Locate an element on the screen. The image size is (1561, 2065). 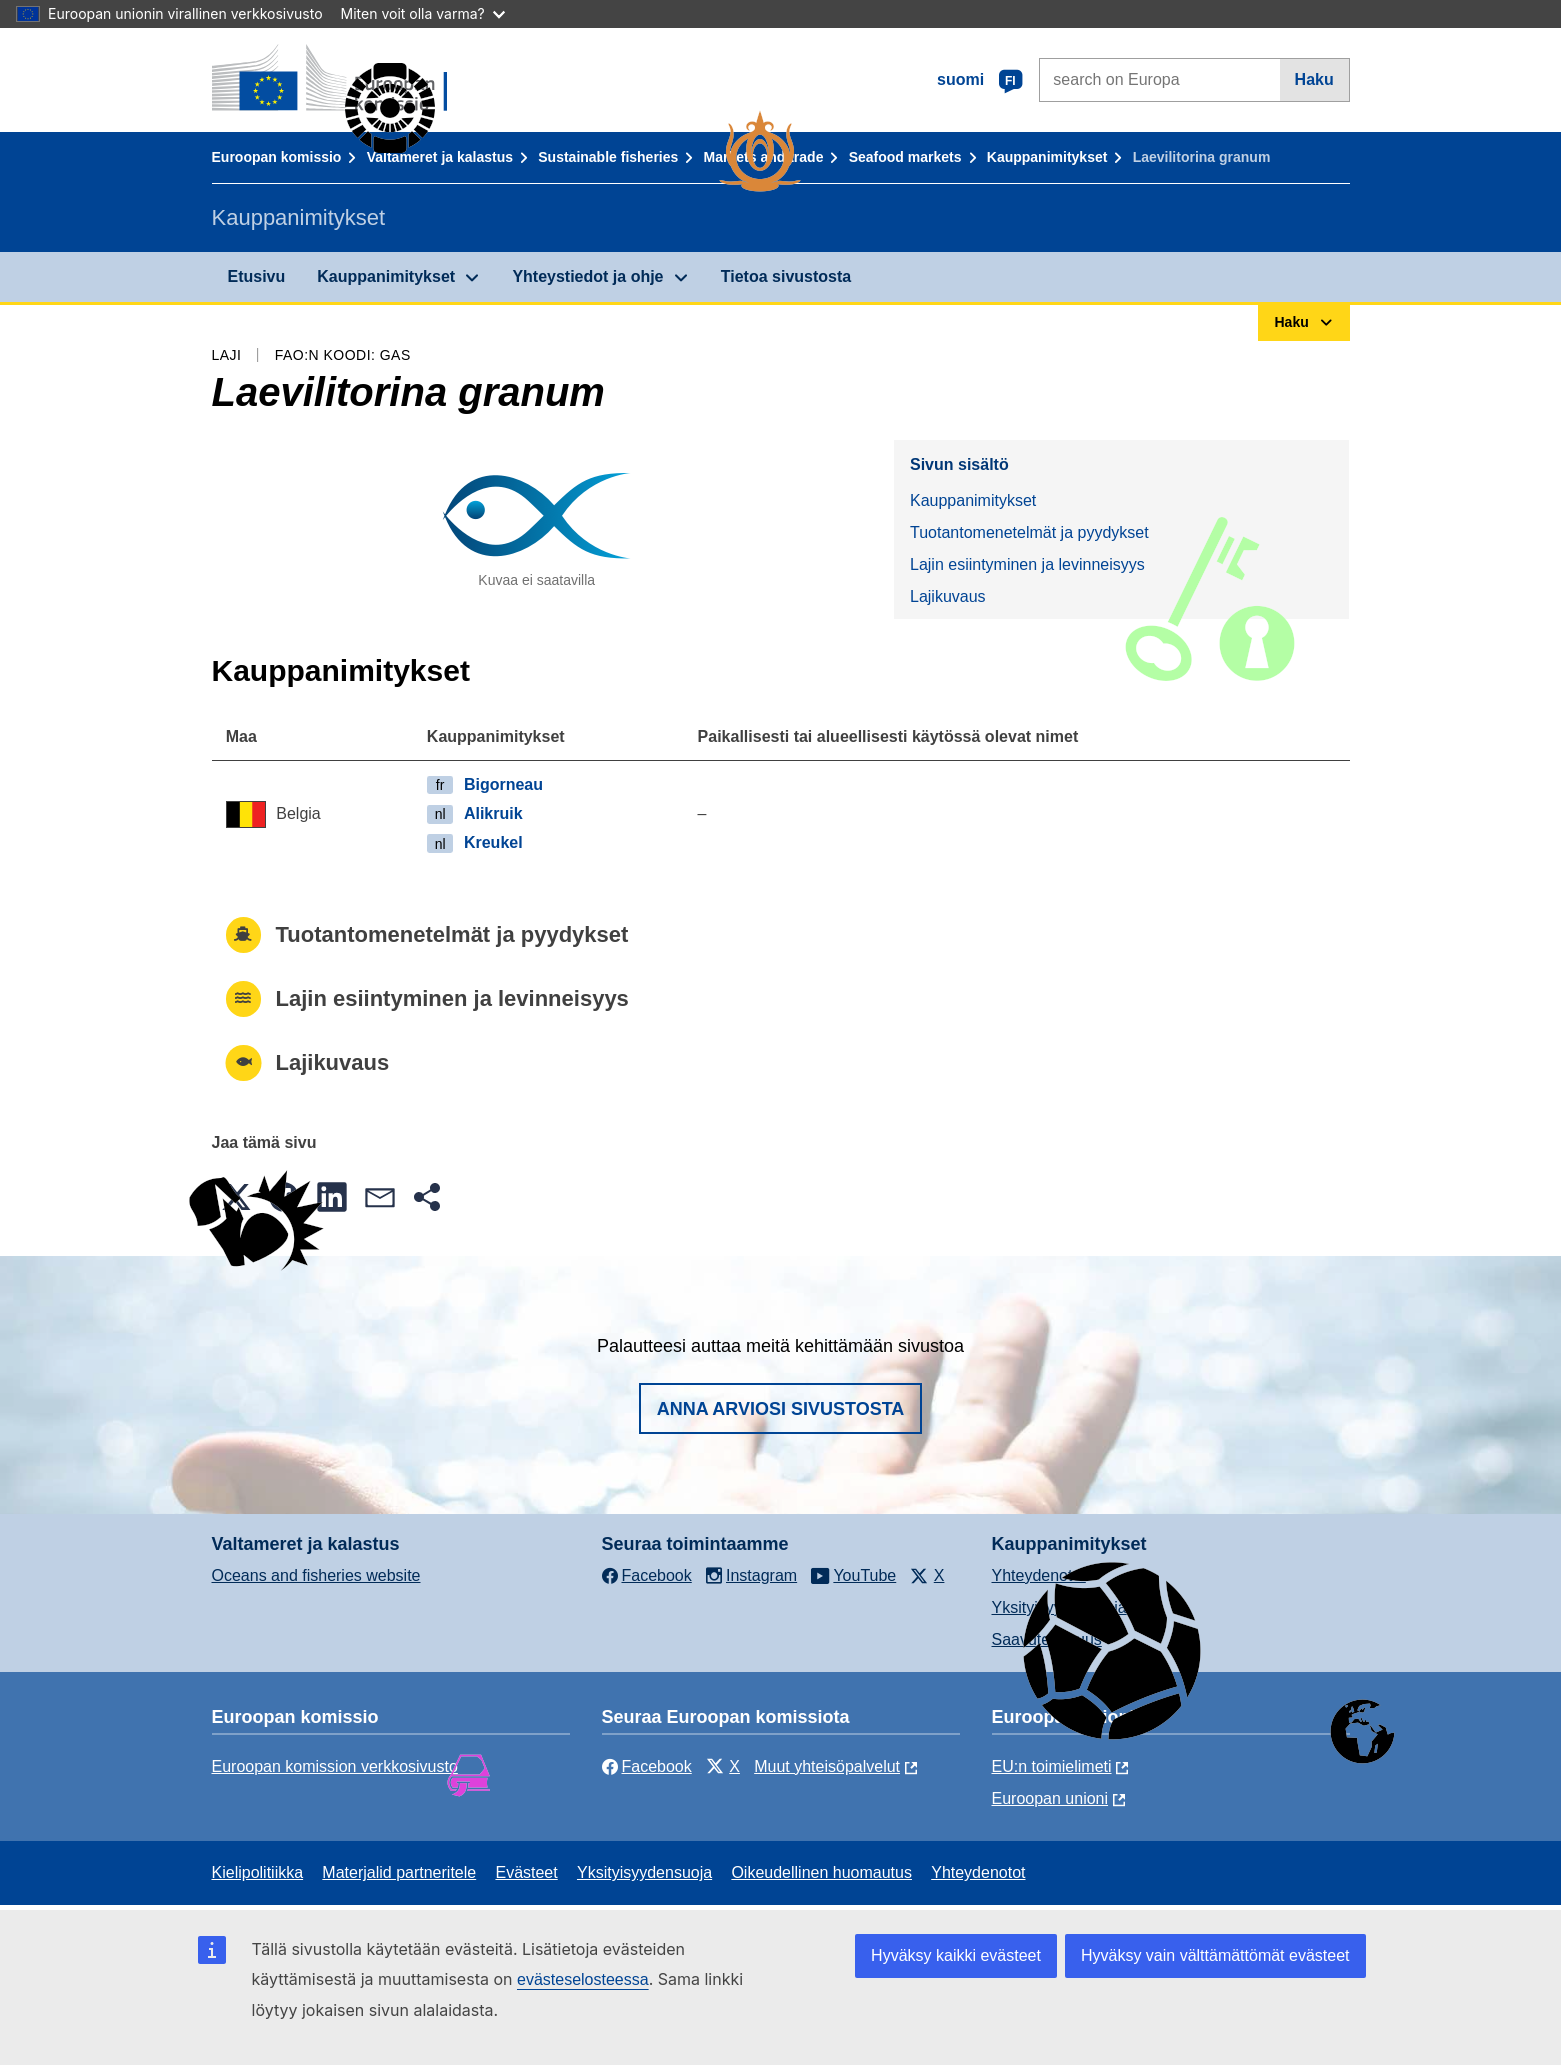
save this item for later is located at coordinates (468, 1775).